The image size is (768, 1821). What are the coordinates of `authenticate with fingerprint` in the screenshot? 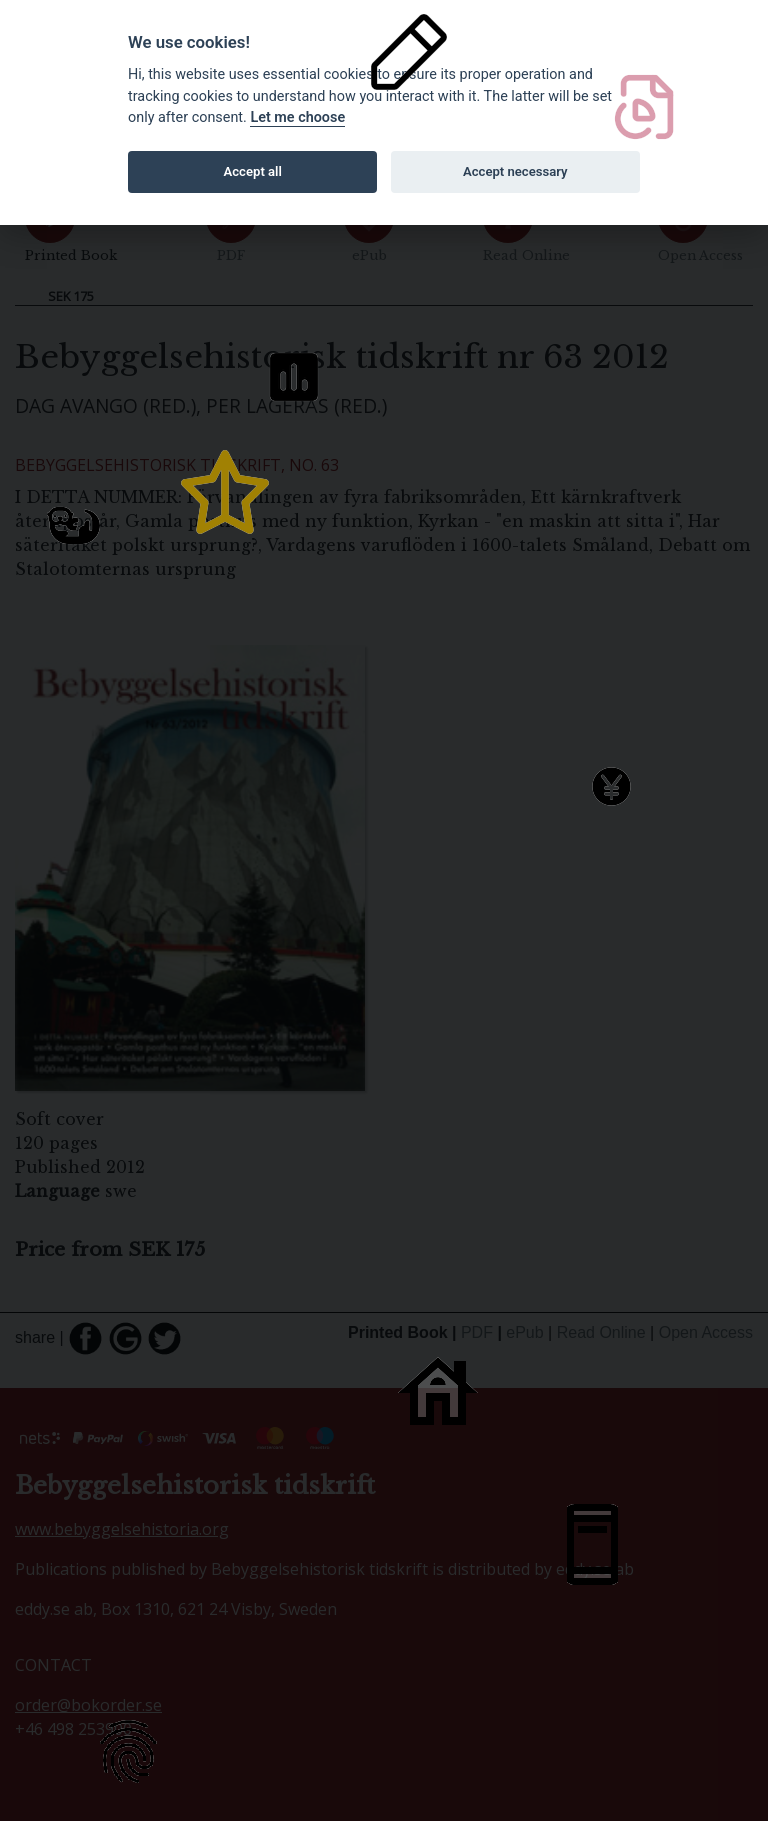 It's located at (128, 1751).